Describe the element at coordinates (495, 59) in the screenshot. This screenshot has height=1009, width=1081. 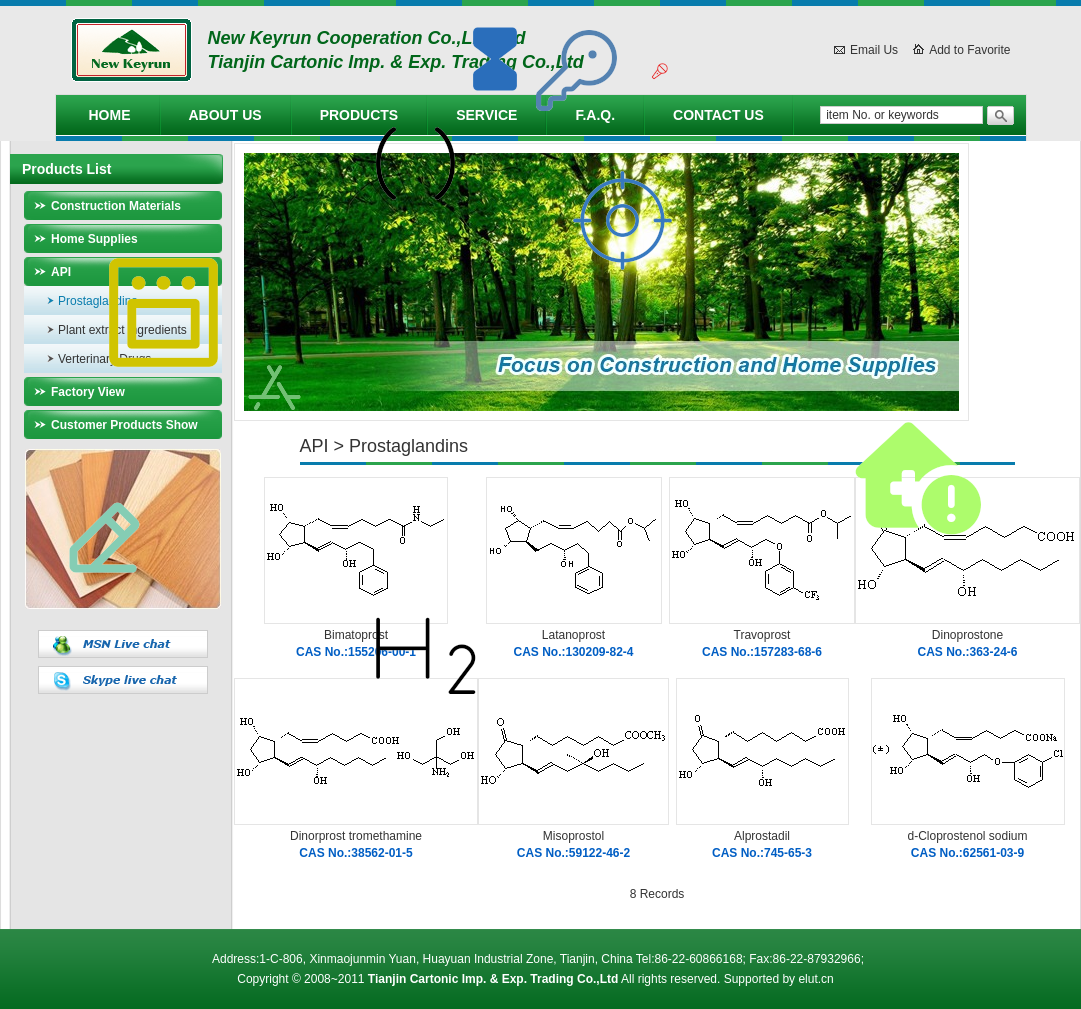
I see `indicates loading or processing in progress` at that location.